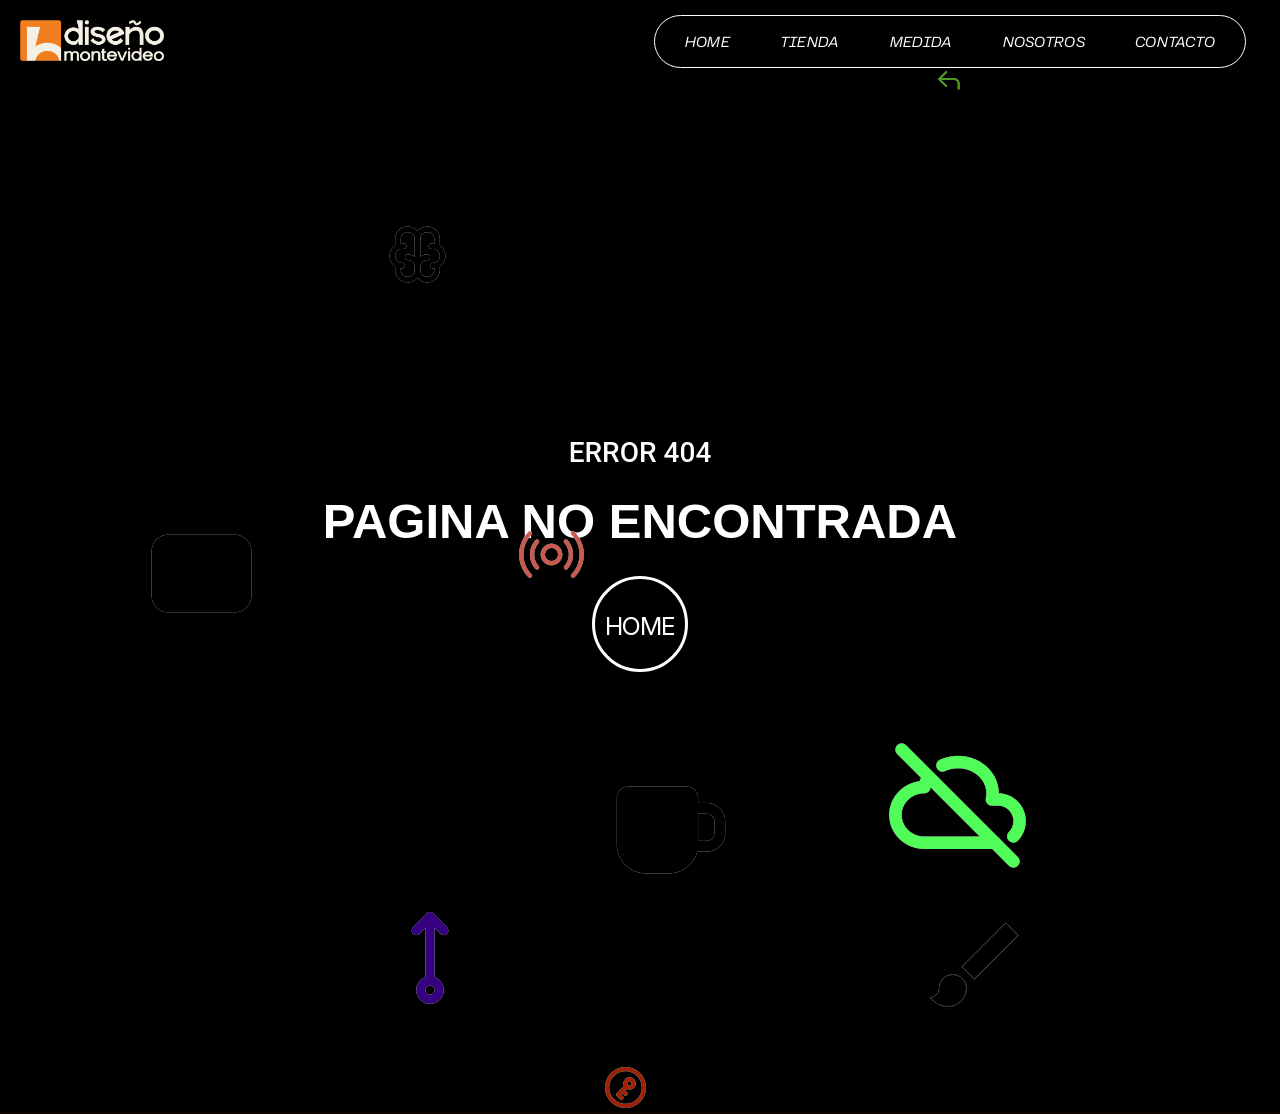 This screenshot has width=1280, height=1114. I want to click on start a live broadcast or stream, so click(551, 554).